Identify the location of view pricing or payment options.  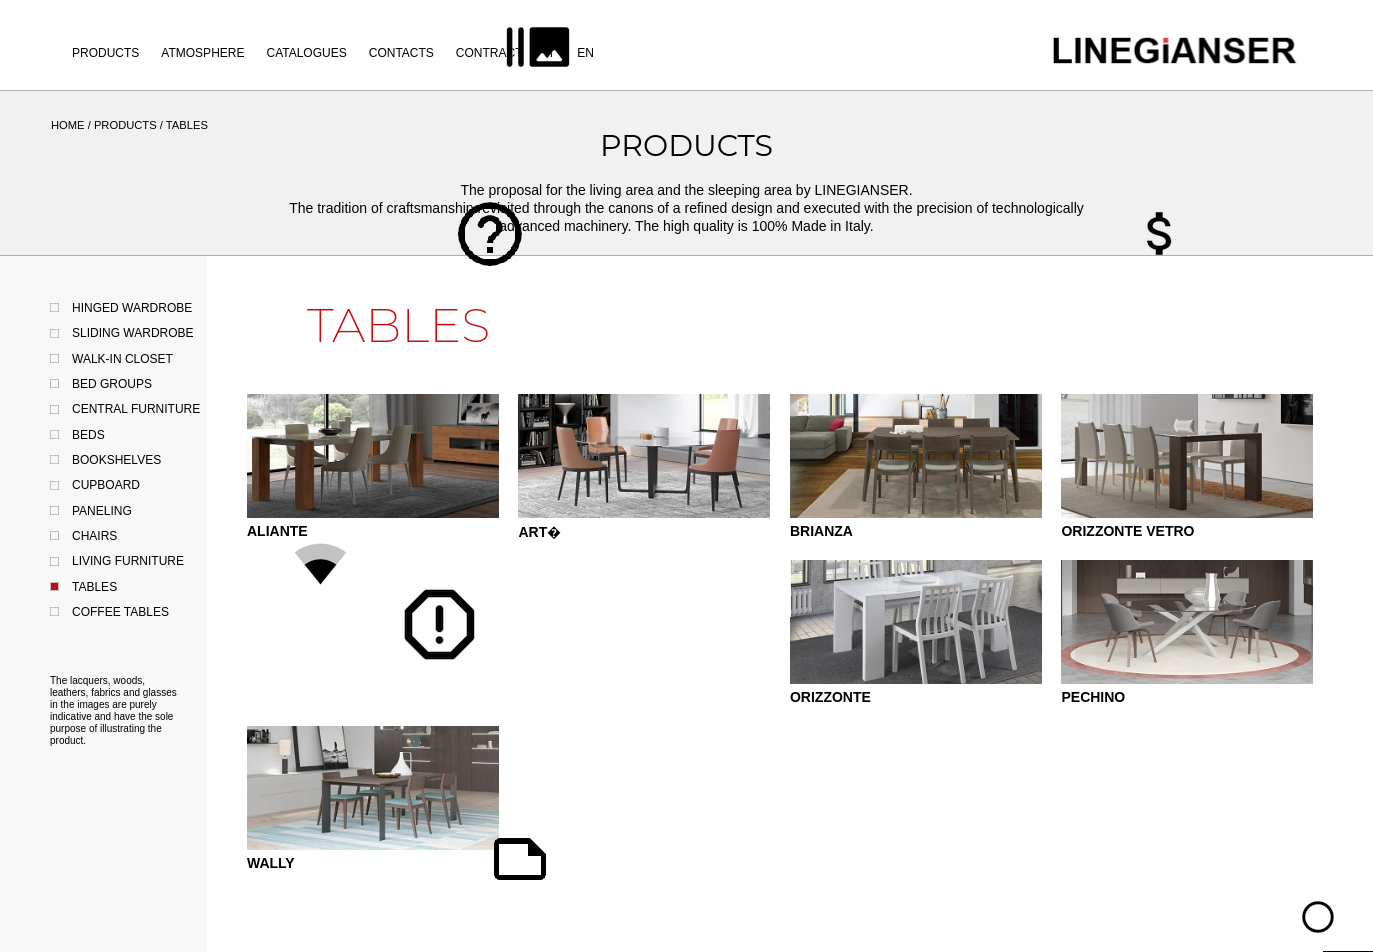
(1160, 233).